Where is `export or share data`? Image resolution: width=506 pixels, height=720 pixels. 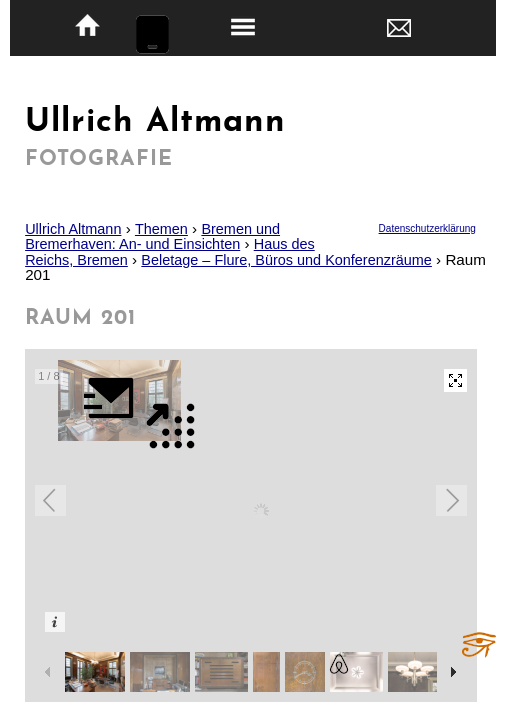
export or share data is located at coordinates (172, 426).